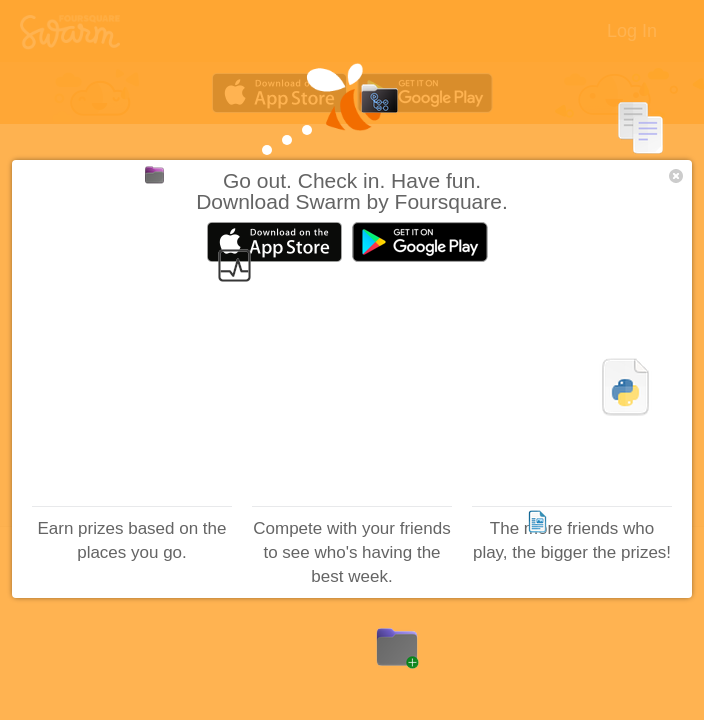 This screenshot has width=704, height=720. What do you see at coordinates (234, 265) in the screenshot?
I see `open system monitor or activity monitor` at bounding box center [234, 265].